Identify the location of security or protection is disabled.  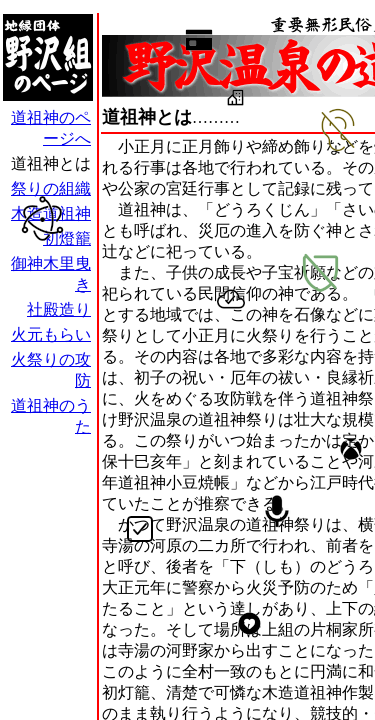
(320, 271).